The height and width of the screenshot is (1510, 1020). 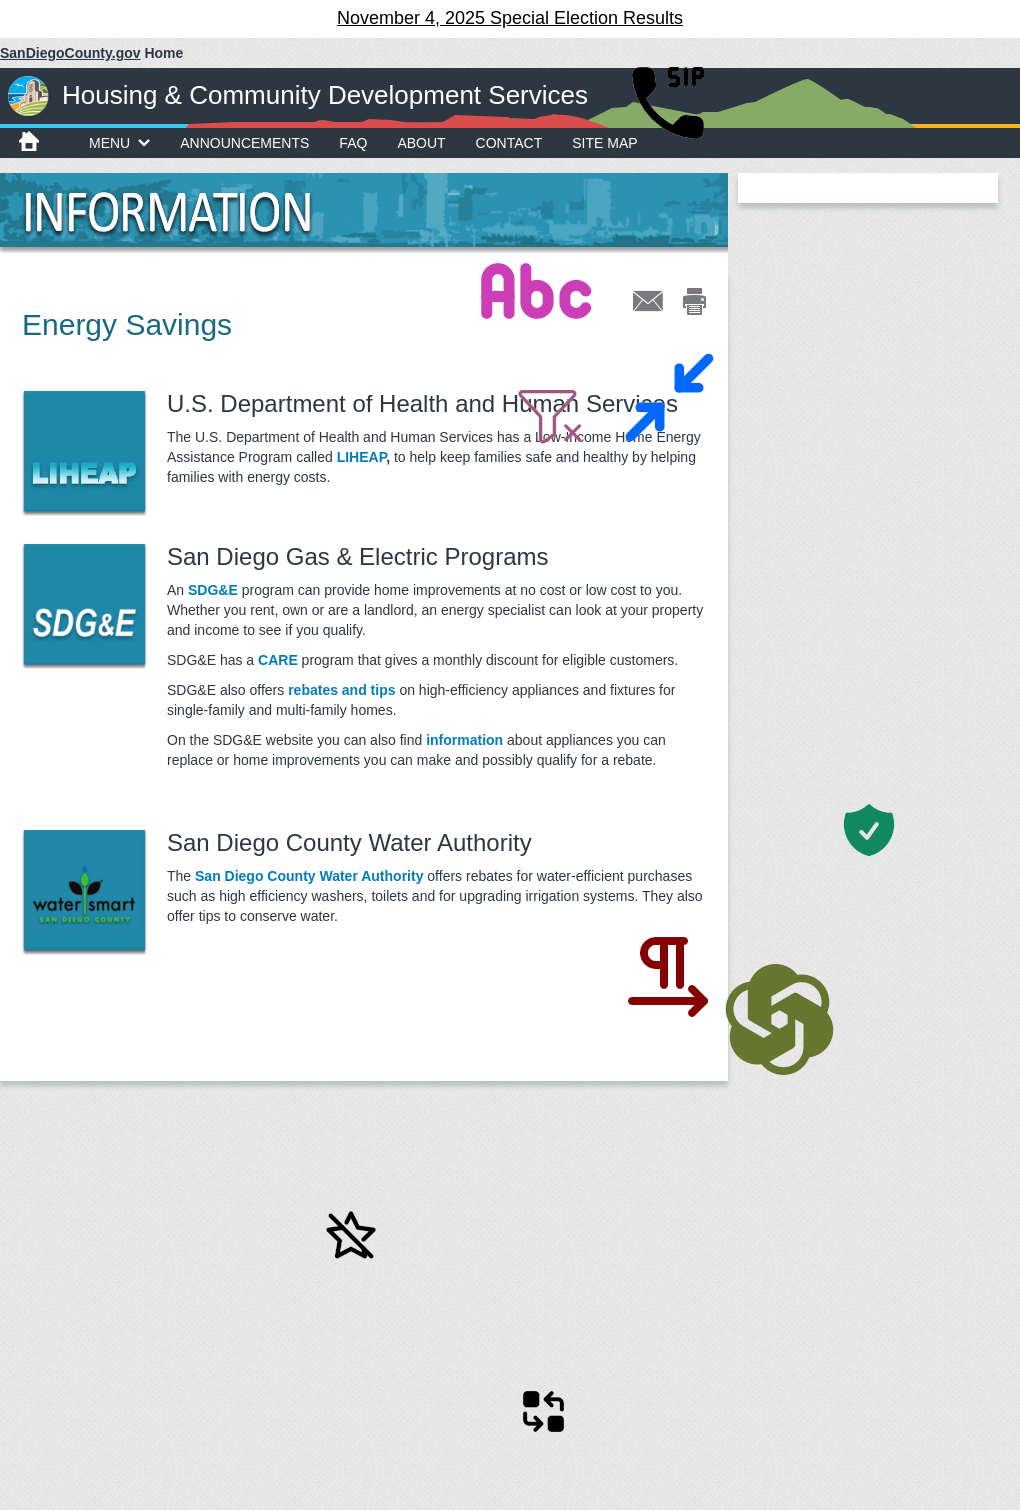 What do you see at coordinates (668, 977) in the screenshot?
I see `move paragraph to the right` at bounding box center [668, 977].